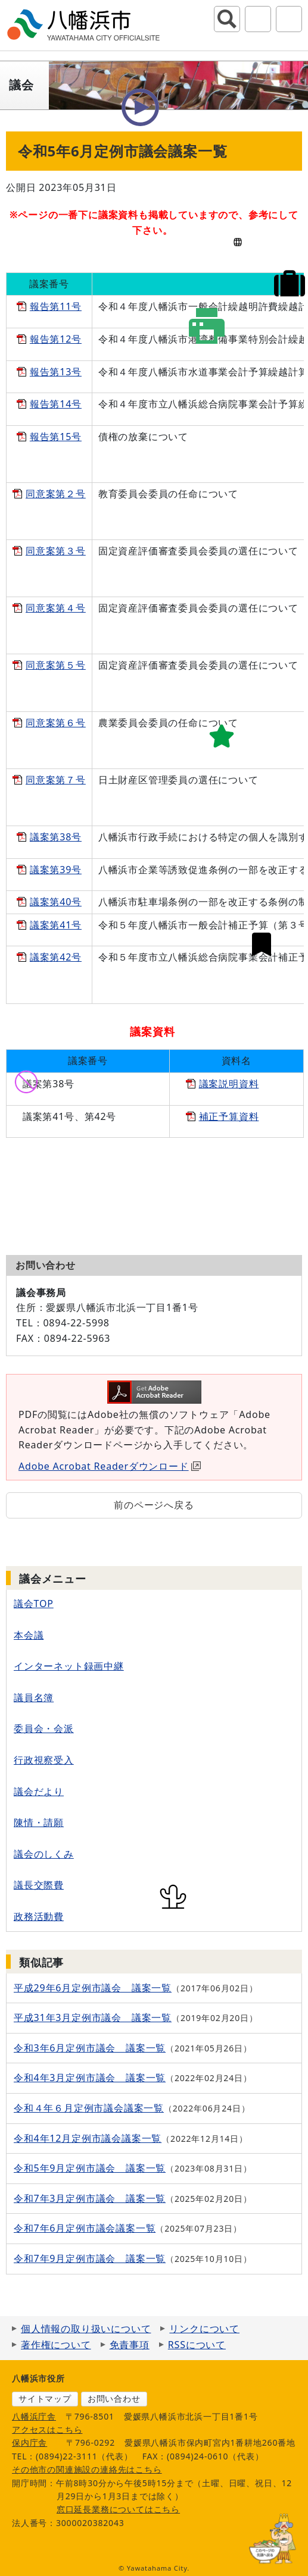 Image resolution: width=308 pixels, height=2576 pixels. I want to click on view inventory or storage items, so click(238, 242).